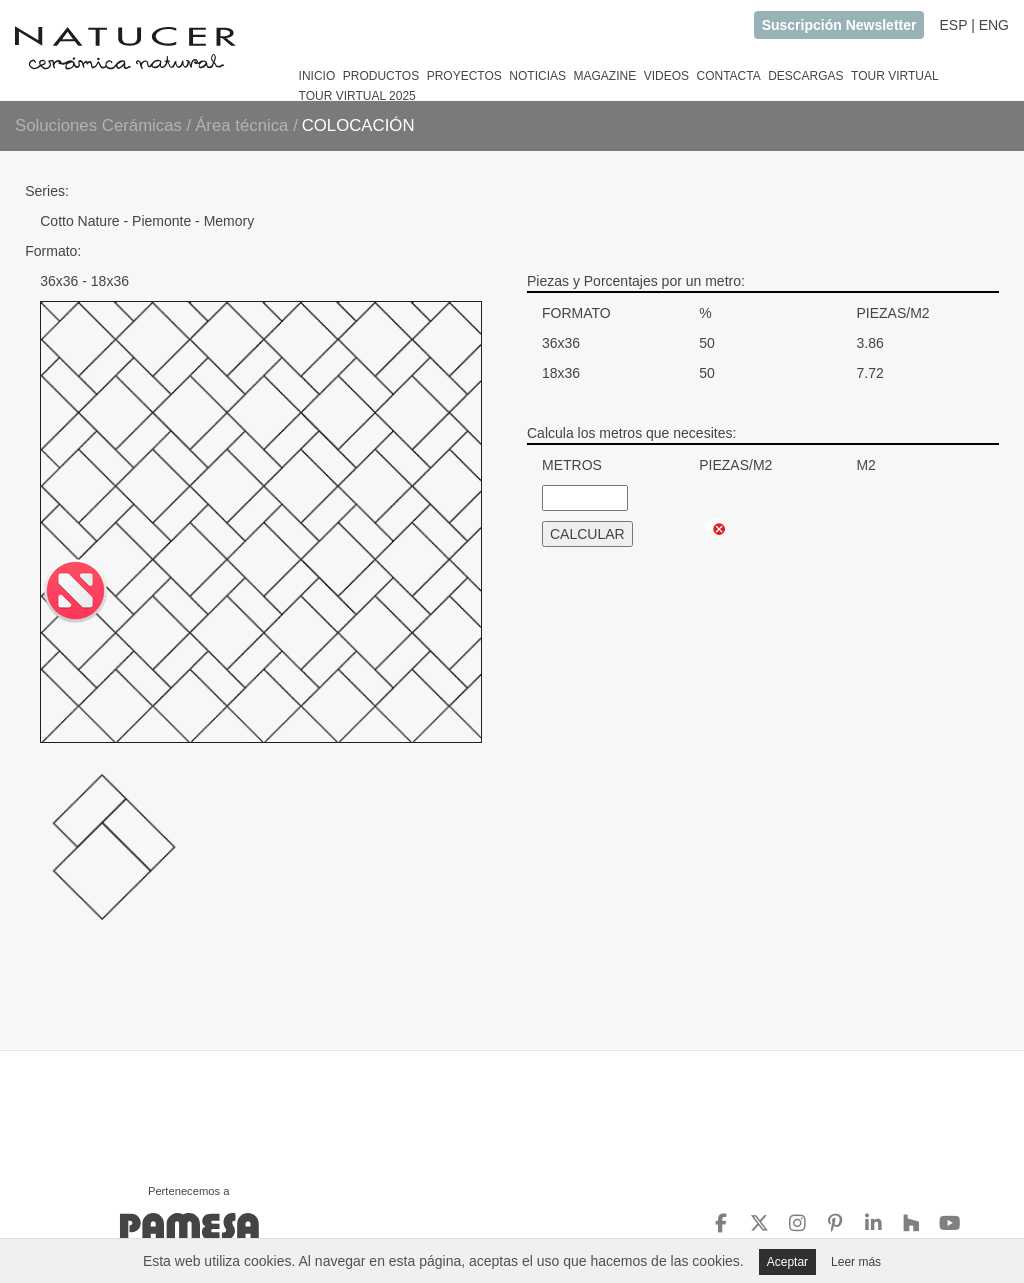 The width and height of the screenshot is (1024, 1283). What do you see at coordinates (75, 590) in the screenshot?
I see `open Apple News preferences` at bounding box center [75, 590].